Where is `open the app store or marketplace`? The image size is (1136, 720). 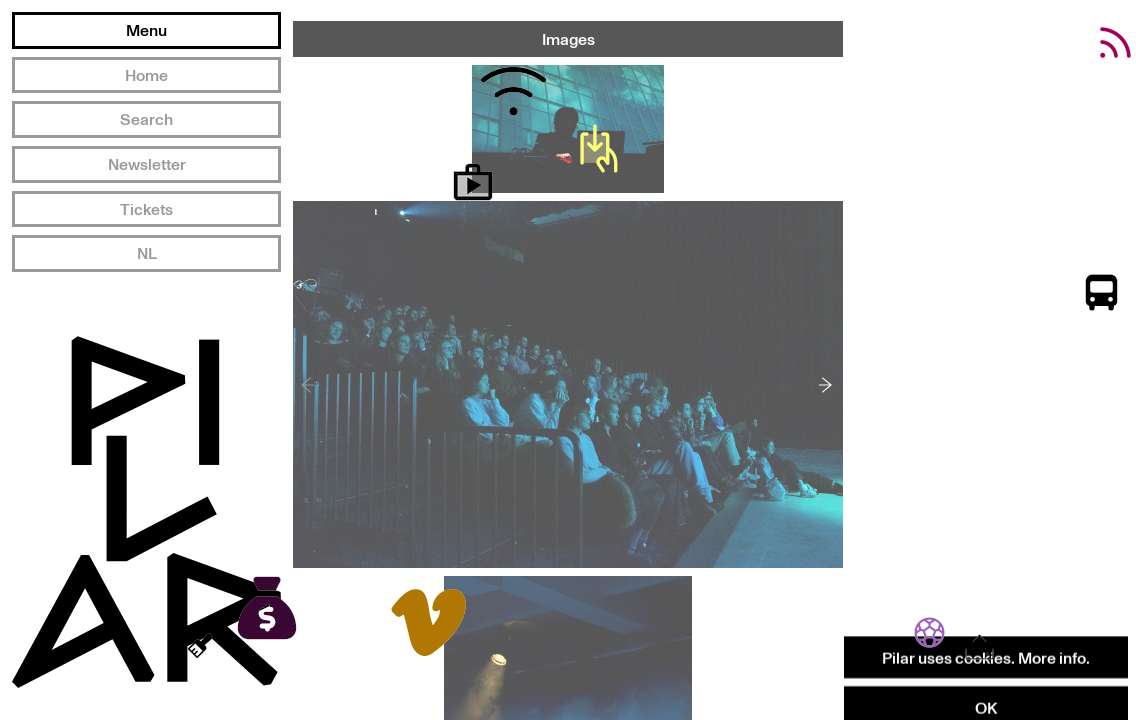 open the app store or marketplace is located at coordinates (473, 183).